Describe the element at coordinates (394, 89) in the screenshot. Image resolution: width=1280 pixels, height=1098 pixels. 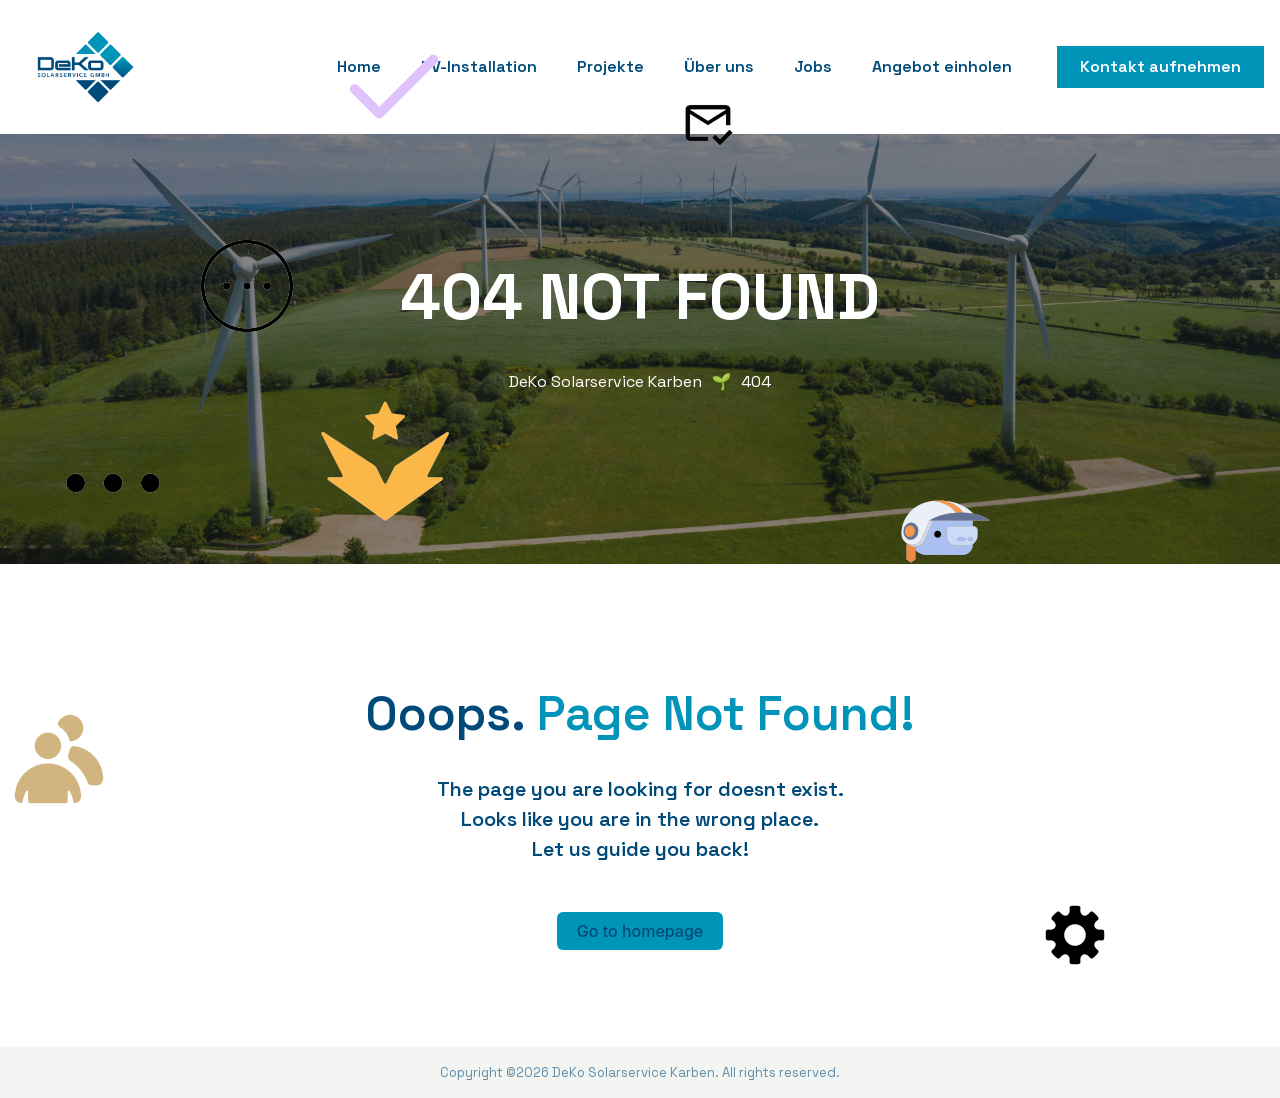
I see `confirm or submit an action` at that location.